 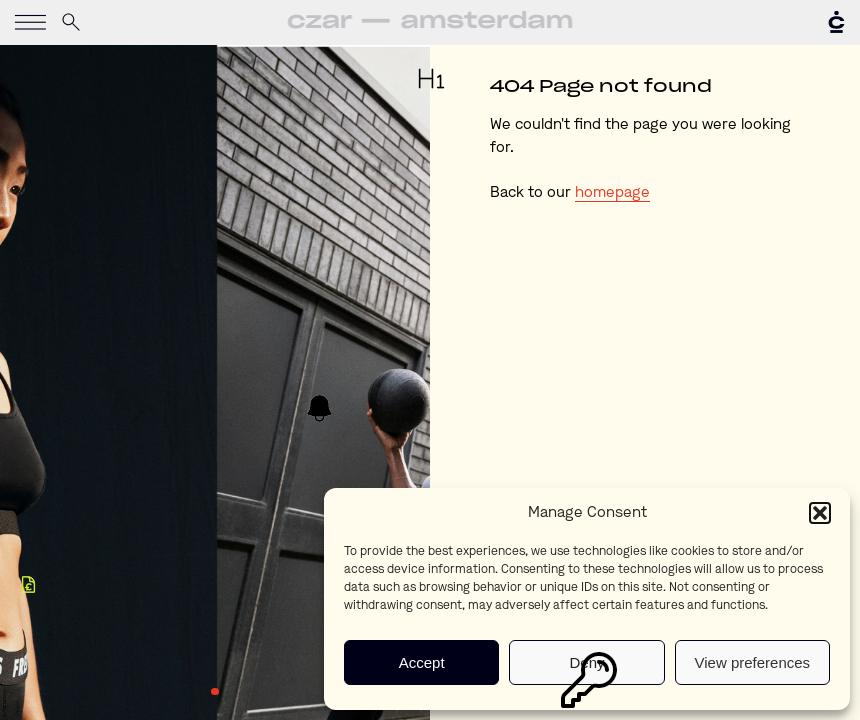 I want to click on view financial document in pounds, so click(x=28, y=584).